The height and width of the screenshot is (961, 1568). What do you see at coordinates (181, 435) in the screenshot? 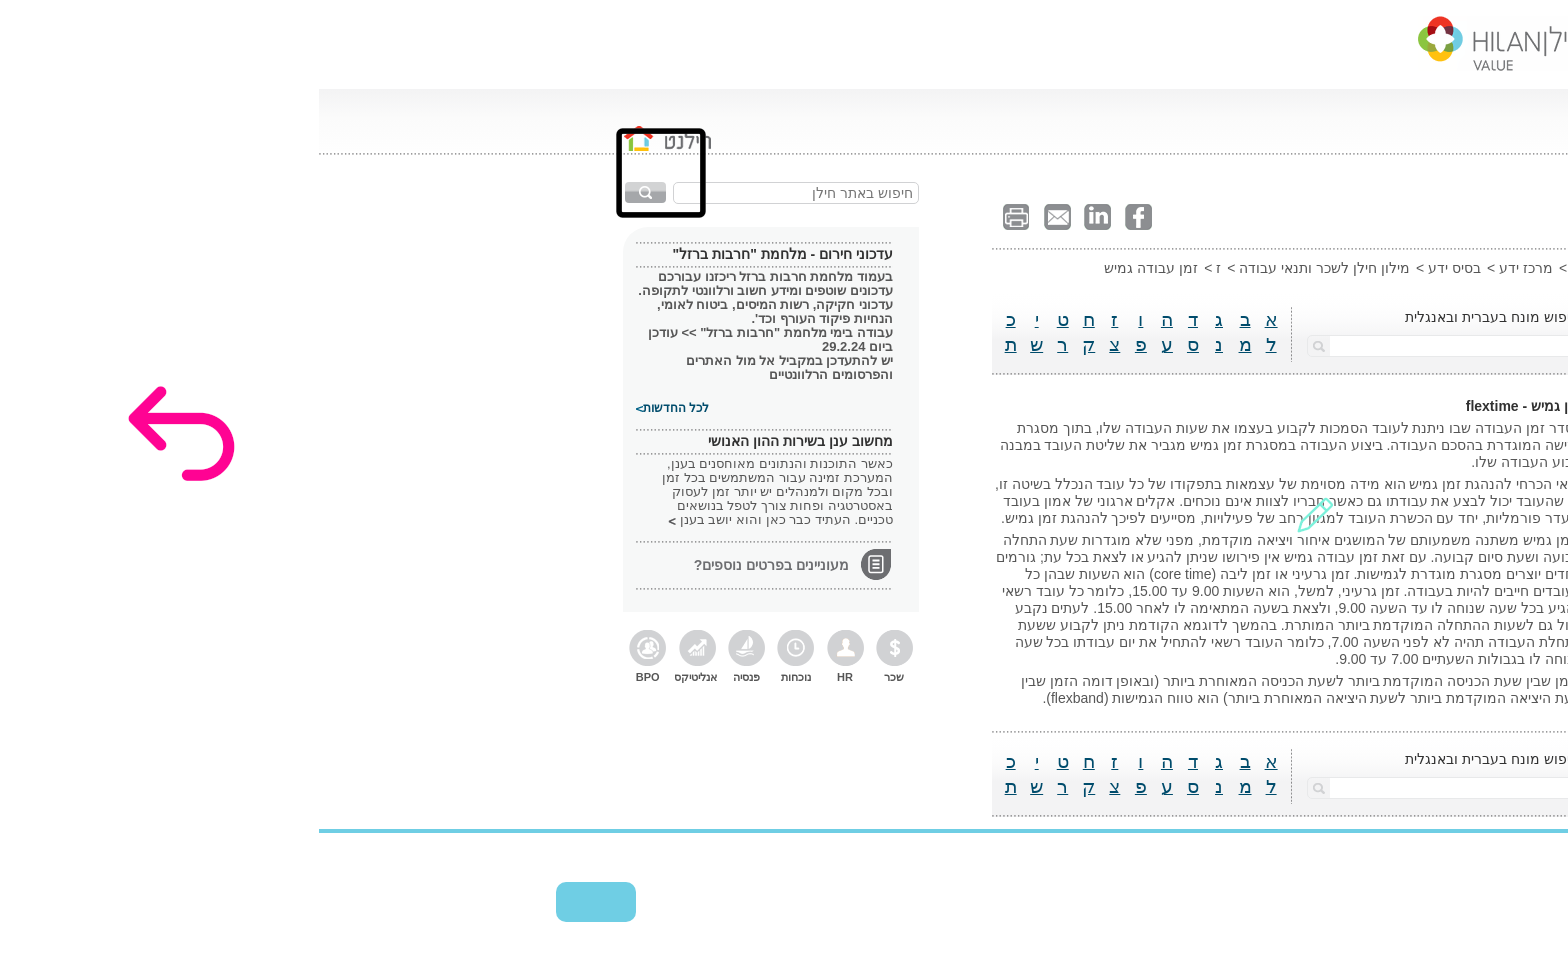
I see `undo the last action` at bounding box center [181, 435].